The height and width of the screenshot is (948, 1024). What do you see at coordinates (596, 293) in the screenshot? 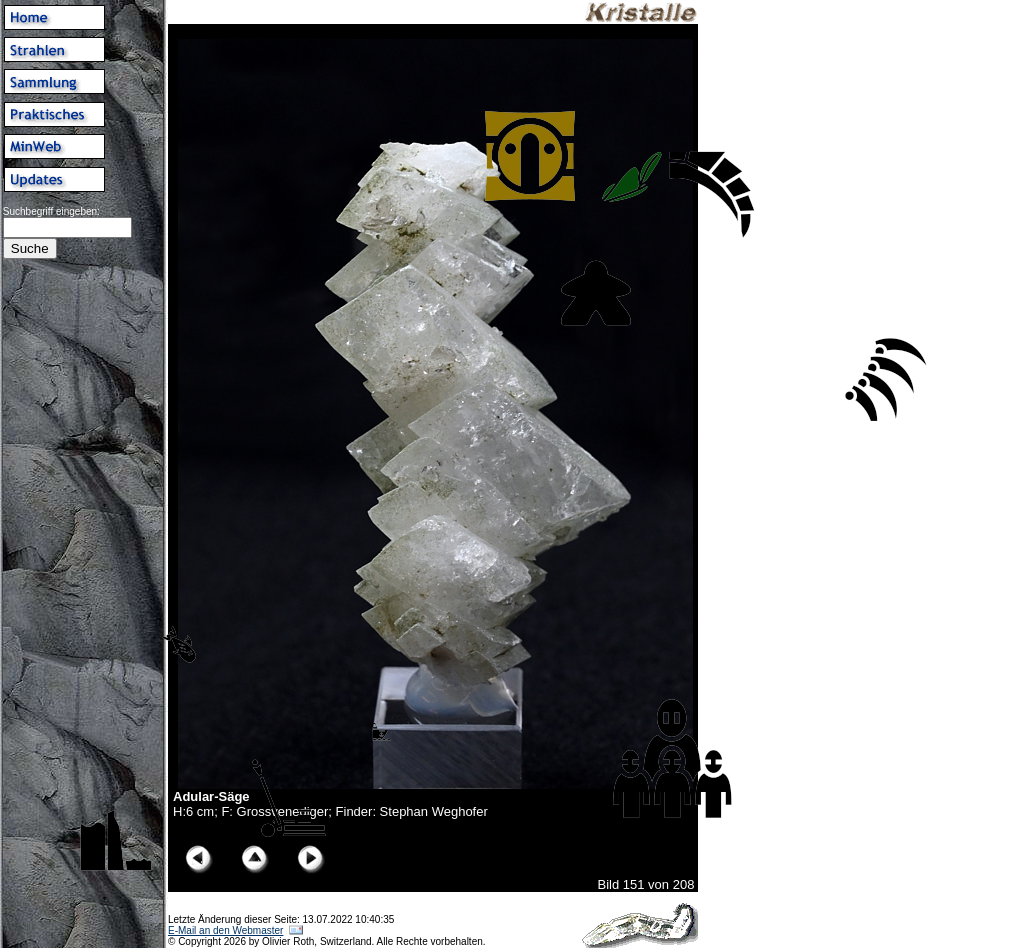
I see `access player profile or avatar settings` at bounding box center [596, 293].